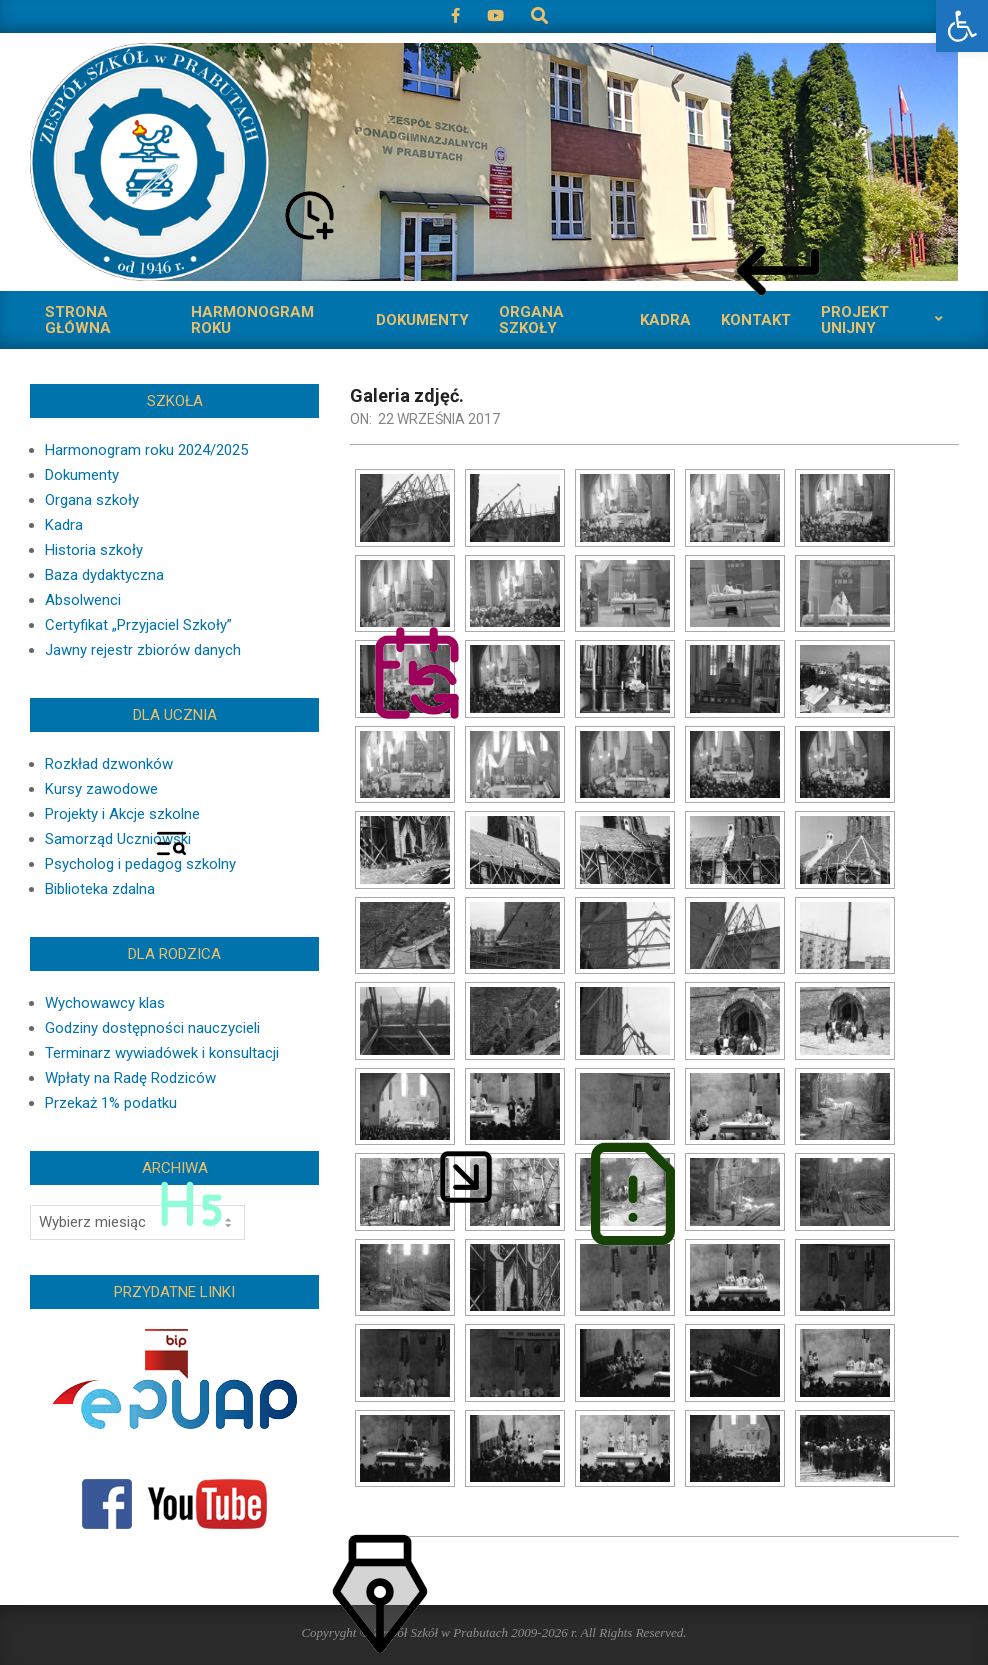 Image resolution: width=988 pixels, height=1665 pixels. Describe the element at coordinates (171, 843) in the screenshot. I see `search within text or document content` at that location.